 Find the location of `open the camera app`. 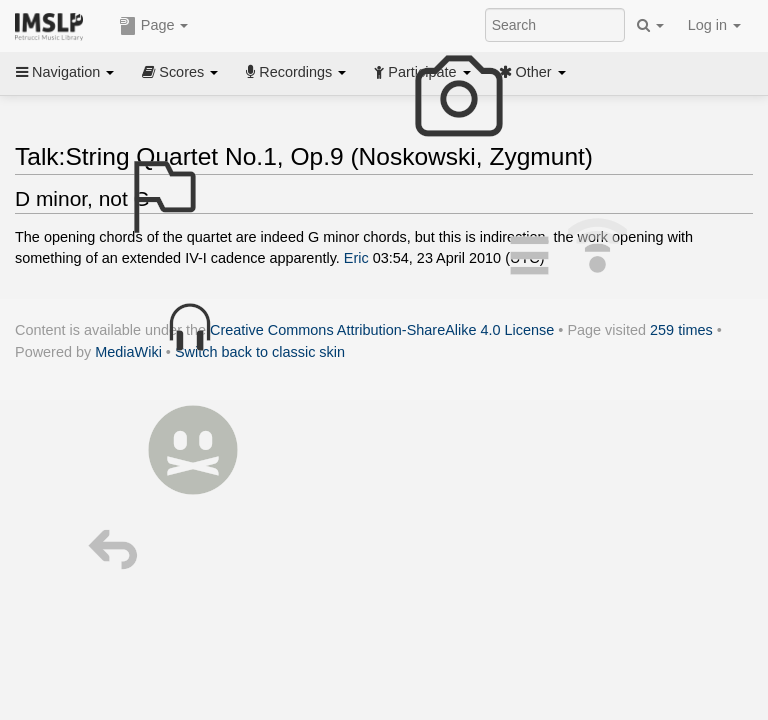

open the camera app is located at coordinates (459, 99).